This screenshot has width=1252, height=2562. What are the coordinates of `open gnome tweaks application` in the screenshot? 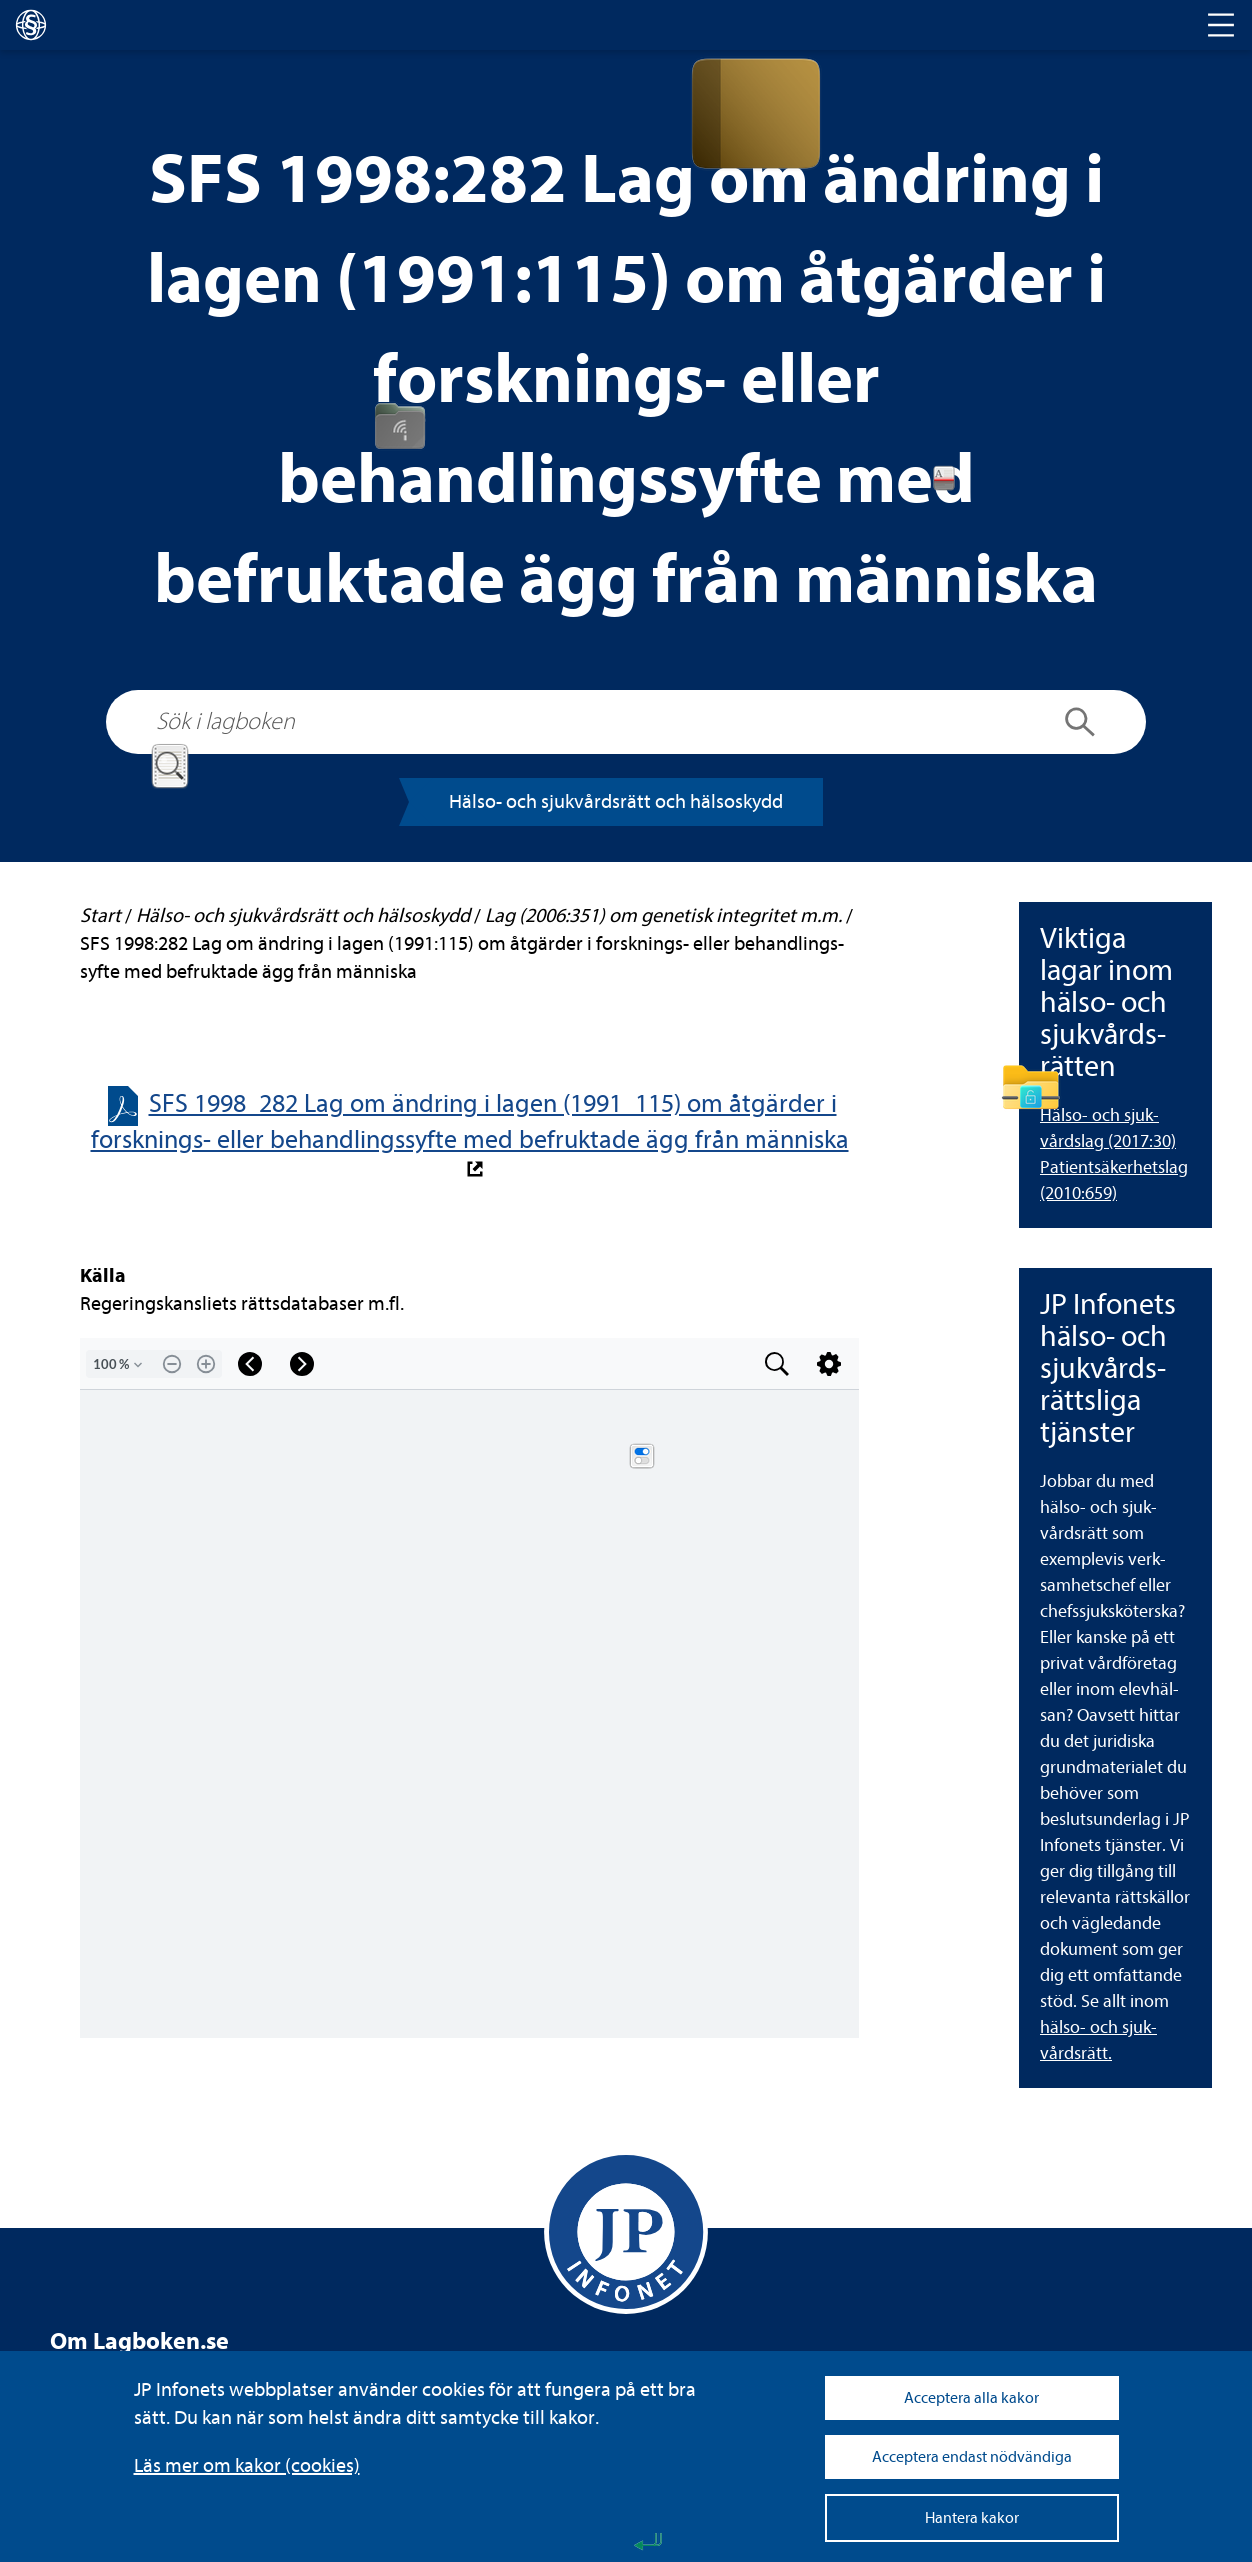 It's located at (642, 1456).